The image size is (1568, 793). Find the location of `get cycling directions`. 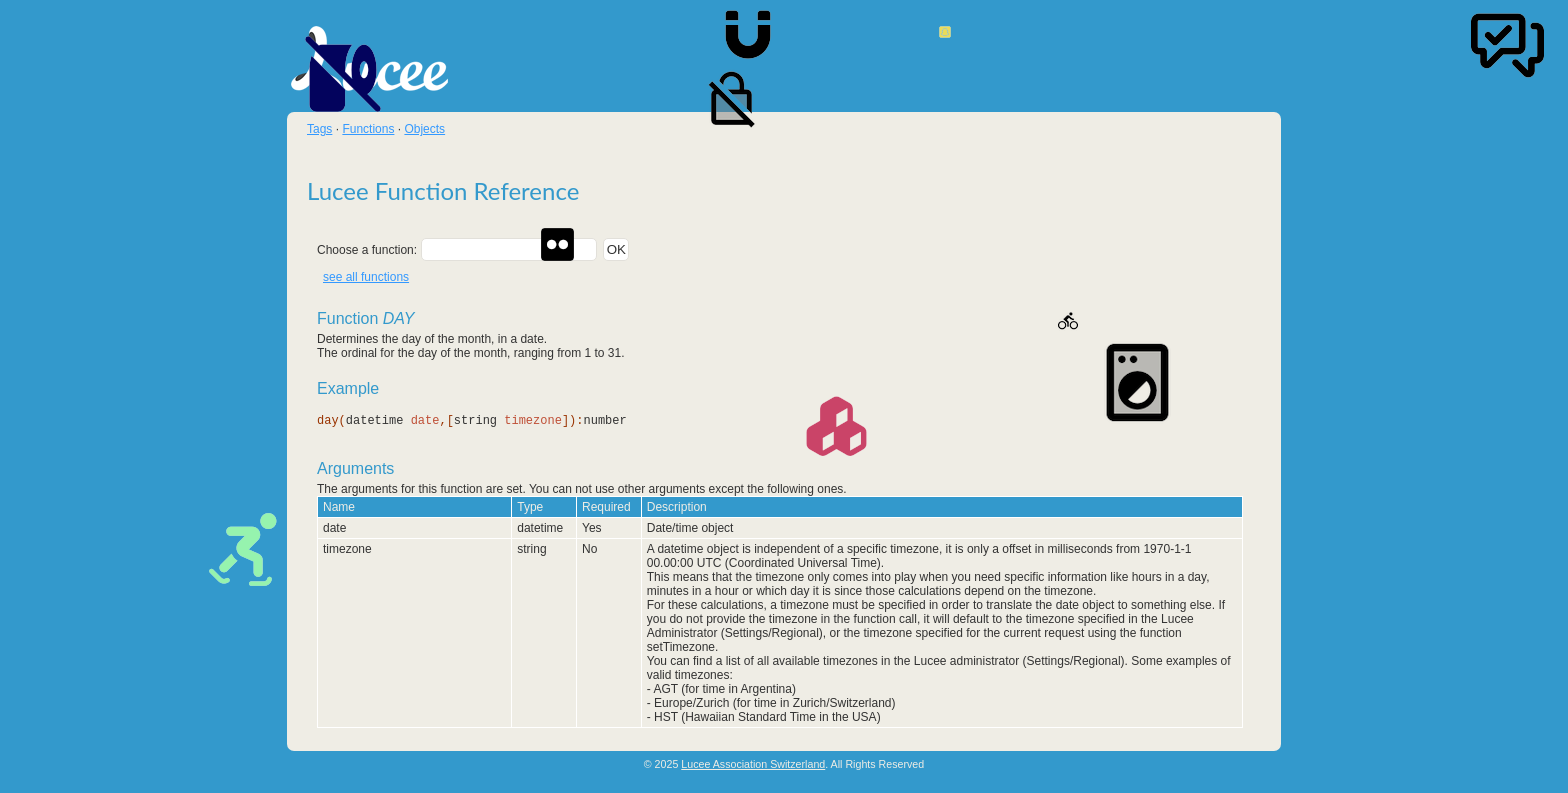

get cycling directions is located at coordinates (1068, 321).